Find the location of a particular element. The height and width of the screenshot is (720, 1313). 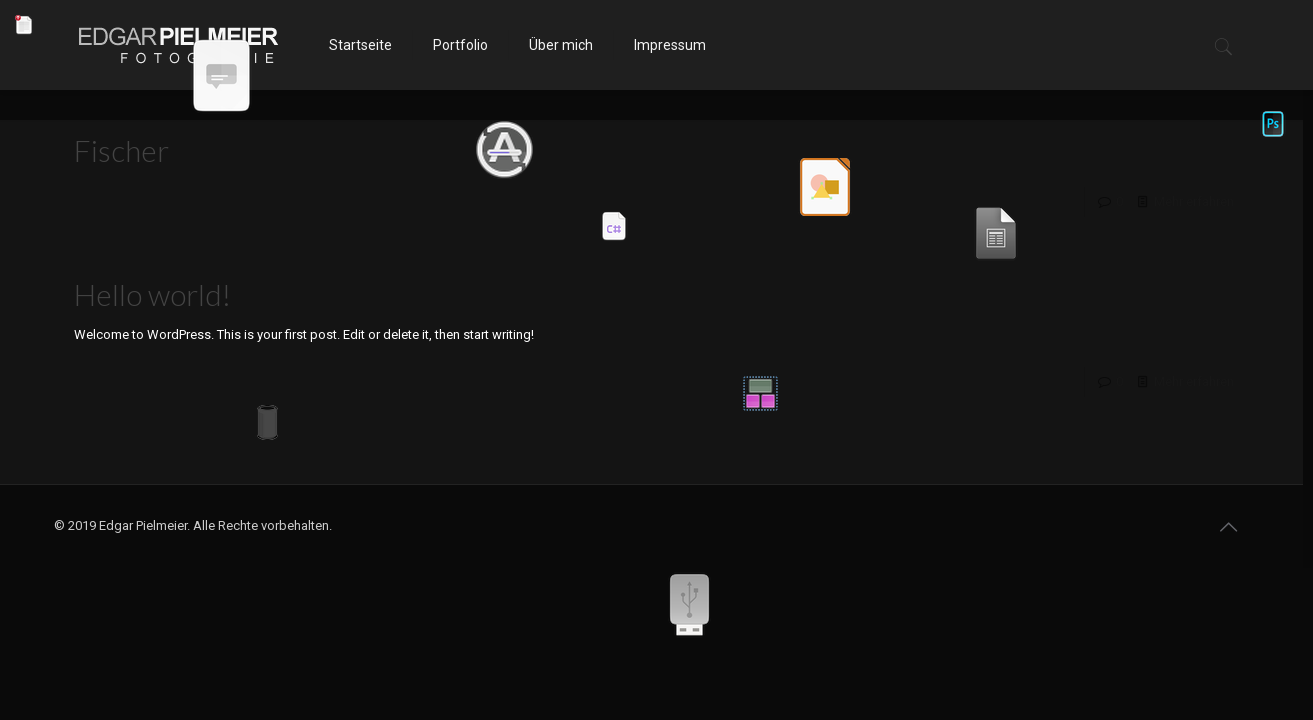

a C# source code file is located at coordinates (614, 226).